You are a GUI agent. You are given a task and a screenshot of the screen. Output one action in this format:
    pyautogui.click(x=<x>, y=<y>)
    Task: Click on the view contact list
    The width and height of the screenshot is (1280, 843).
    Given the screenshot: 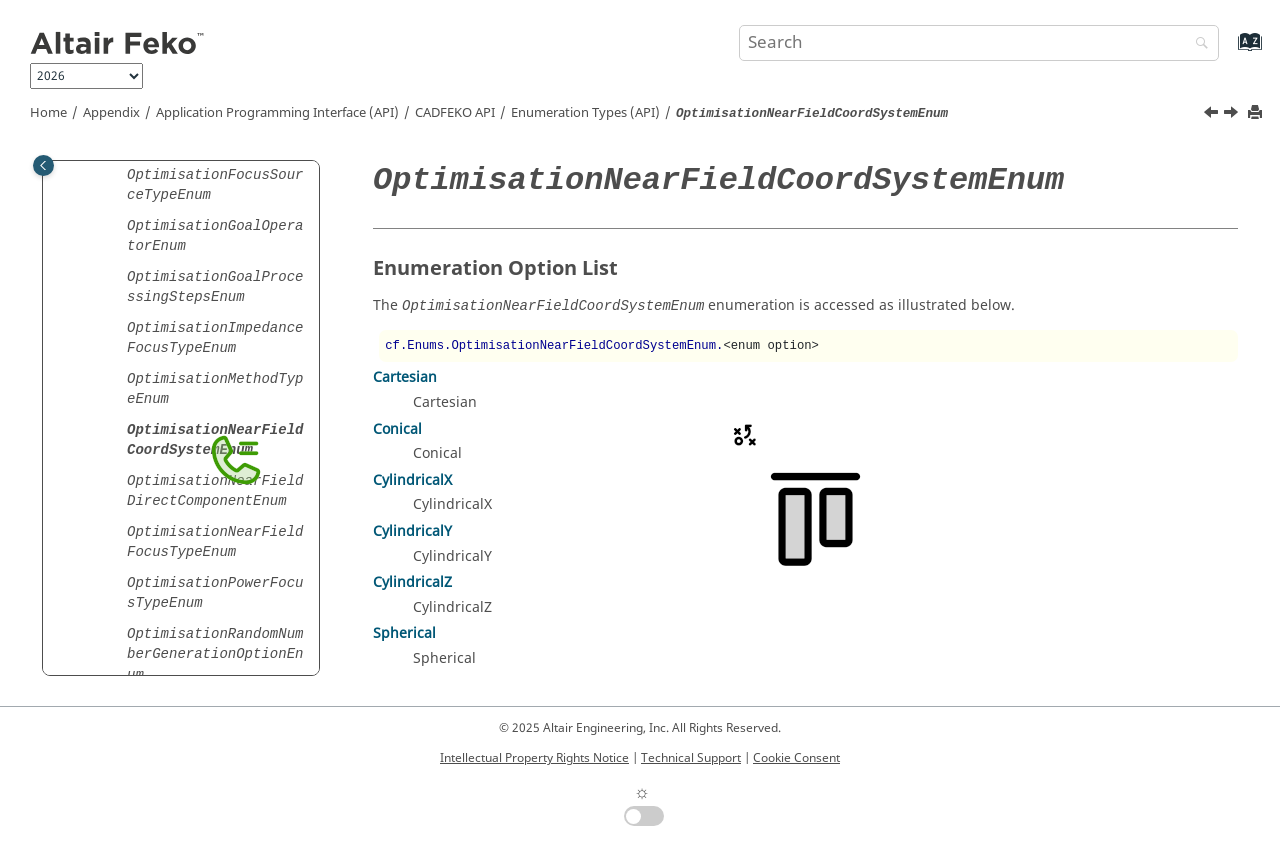 What is the action you would take?
    pyautogui.click(x=237, y=459)
    